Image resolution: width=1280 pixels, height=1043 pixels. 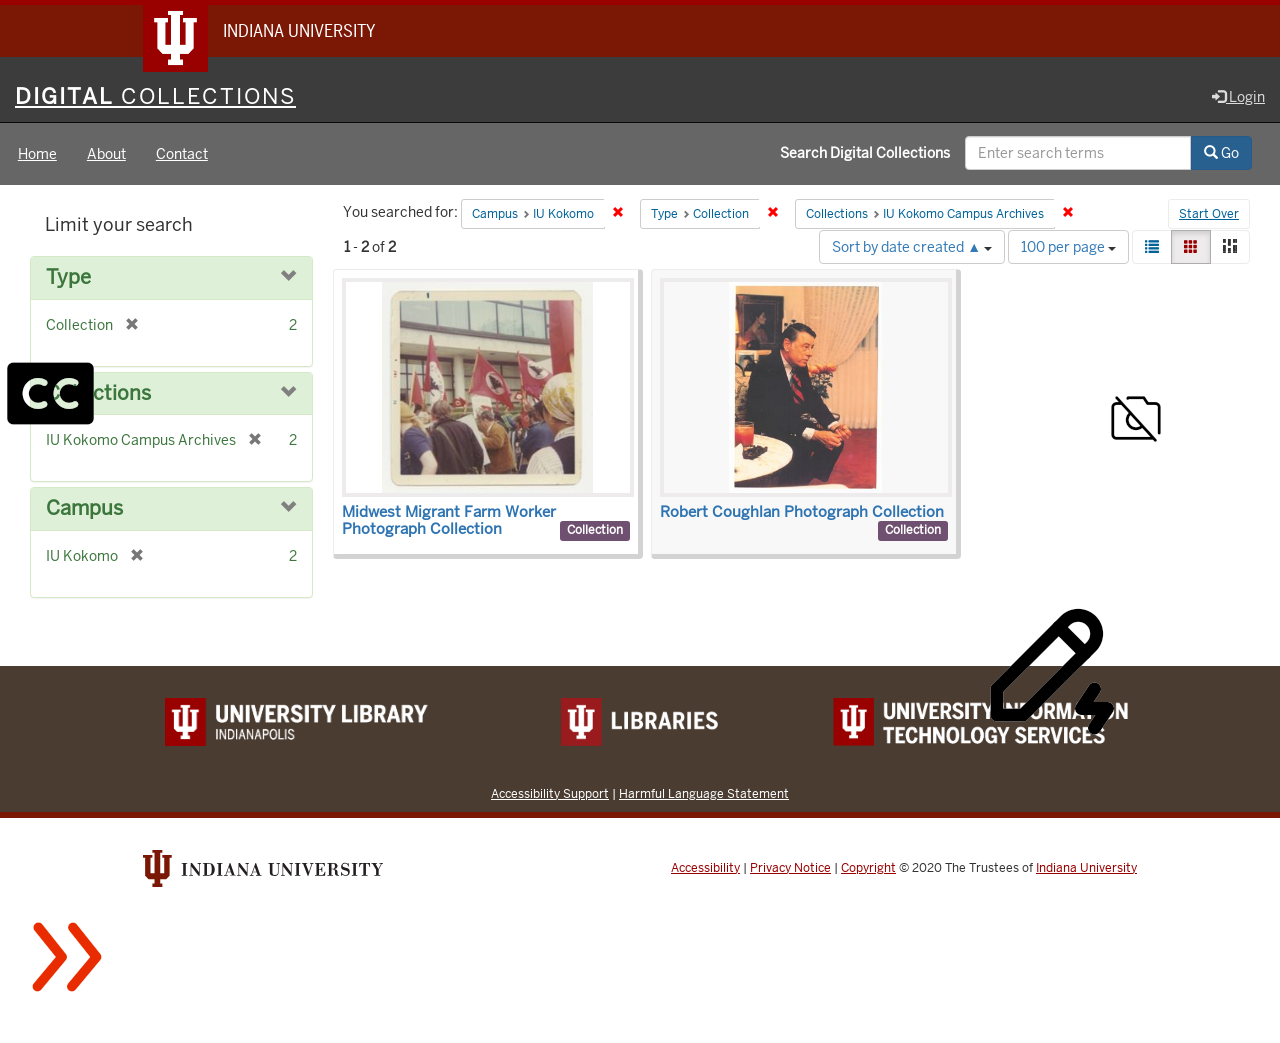 What do you see at coordinates (1049, 663) in the screenshot?
I see `quick edit or instant editing mode` at bounding box center [1049, 663].